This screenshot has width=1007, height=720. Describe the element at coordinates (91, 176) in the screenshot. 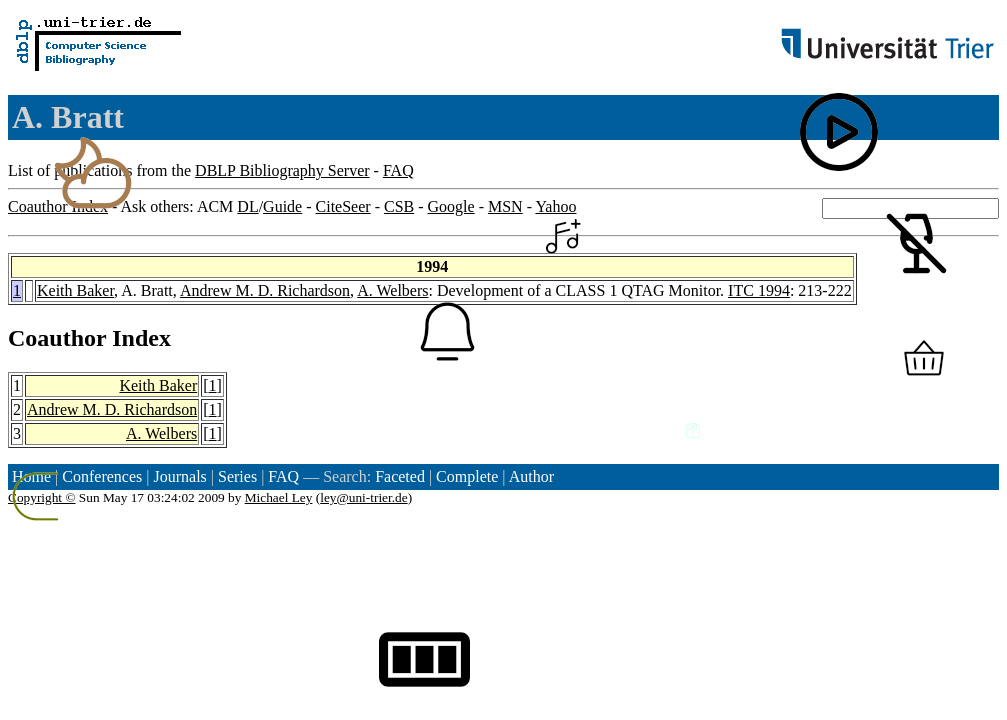

I see `indicates nighttime or evening weather conditions` at that location.